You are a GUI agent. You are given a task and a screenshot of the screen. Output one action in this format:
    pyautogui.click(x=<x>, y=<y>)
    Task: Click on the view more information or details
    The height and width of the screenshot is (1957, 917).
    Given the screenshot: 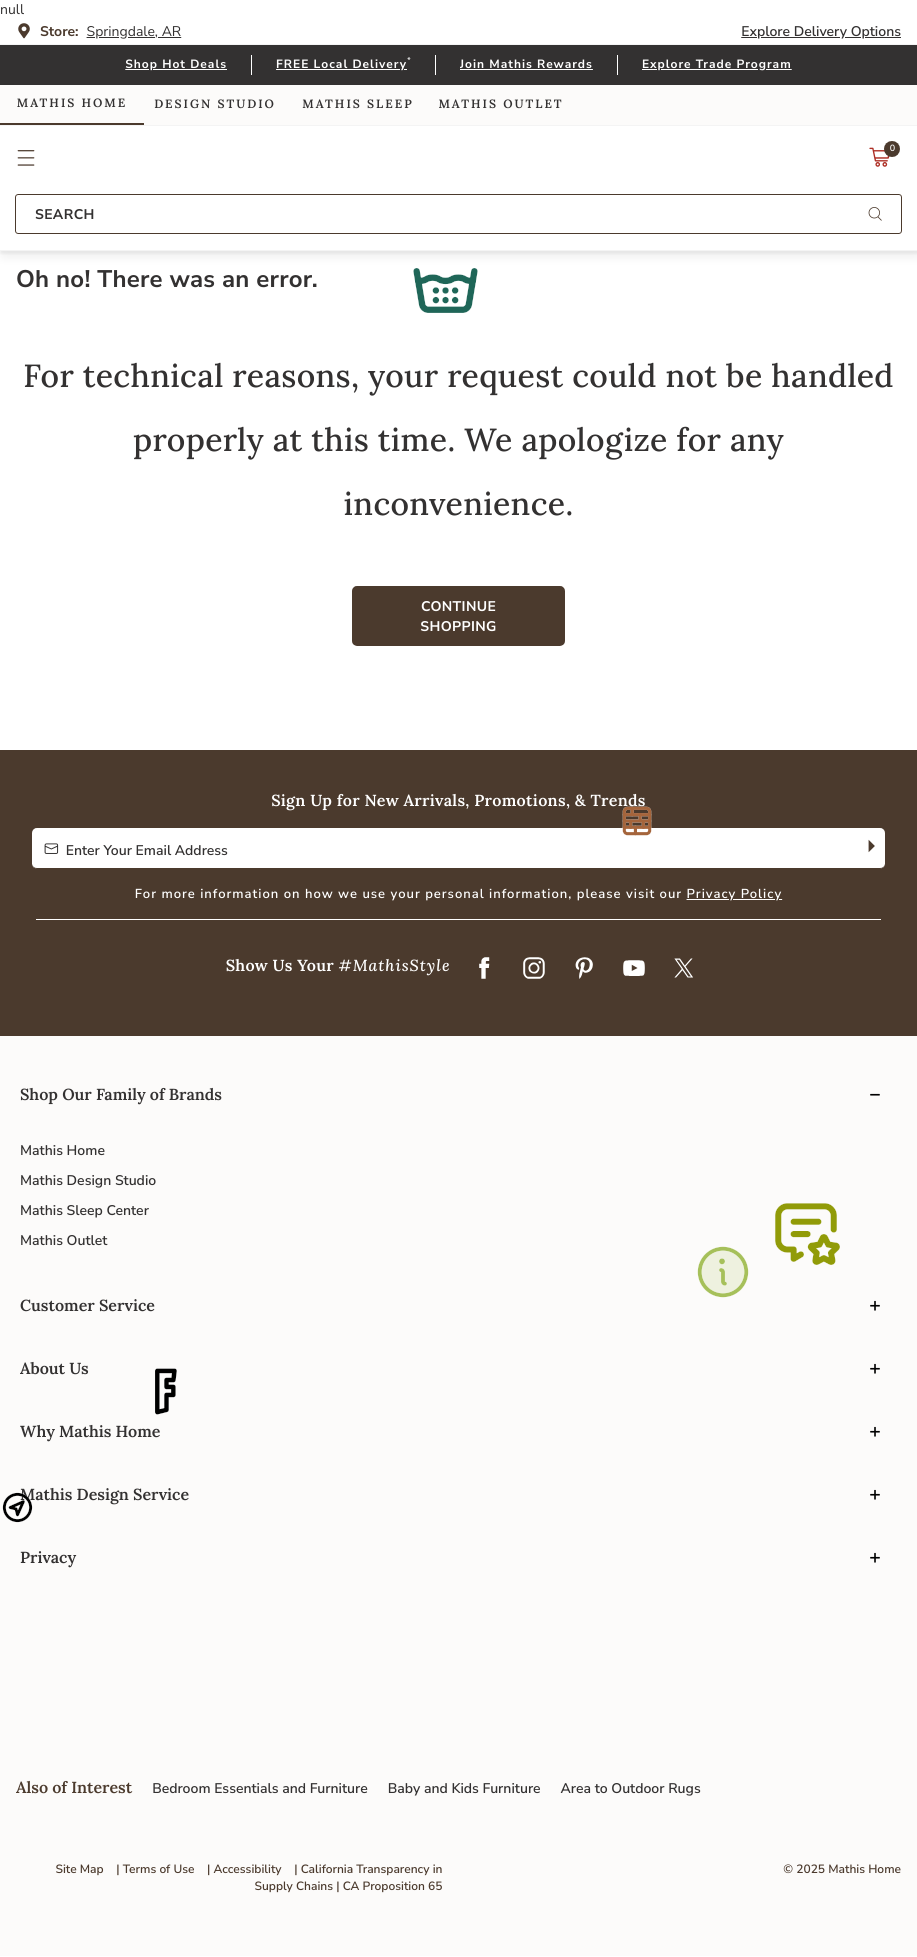 What is the action you would take?
    pyautogui.click(x=723, y=1272)
    